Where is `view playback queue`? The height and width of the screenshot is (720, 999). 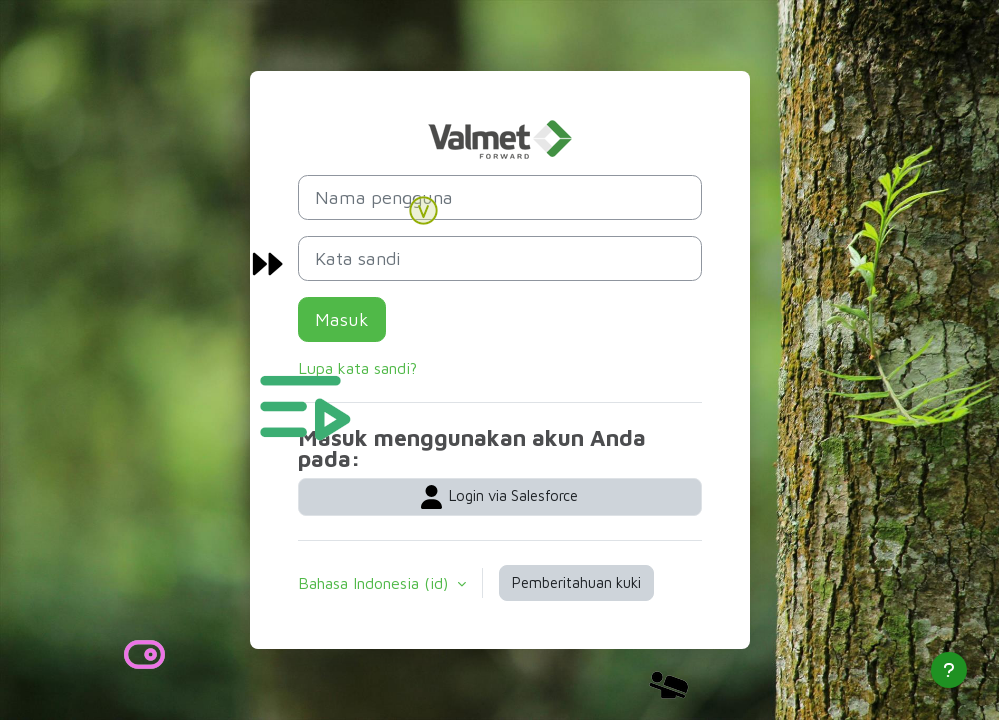
view playback queue is located at coordinates (300, 406).